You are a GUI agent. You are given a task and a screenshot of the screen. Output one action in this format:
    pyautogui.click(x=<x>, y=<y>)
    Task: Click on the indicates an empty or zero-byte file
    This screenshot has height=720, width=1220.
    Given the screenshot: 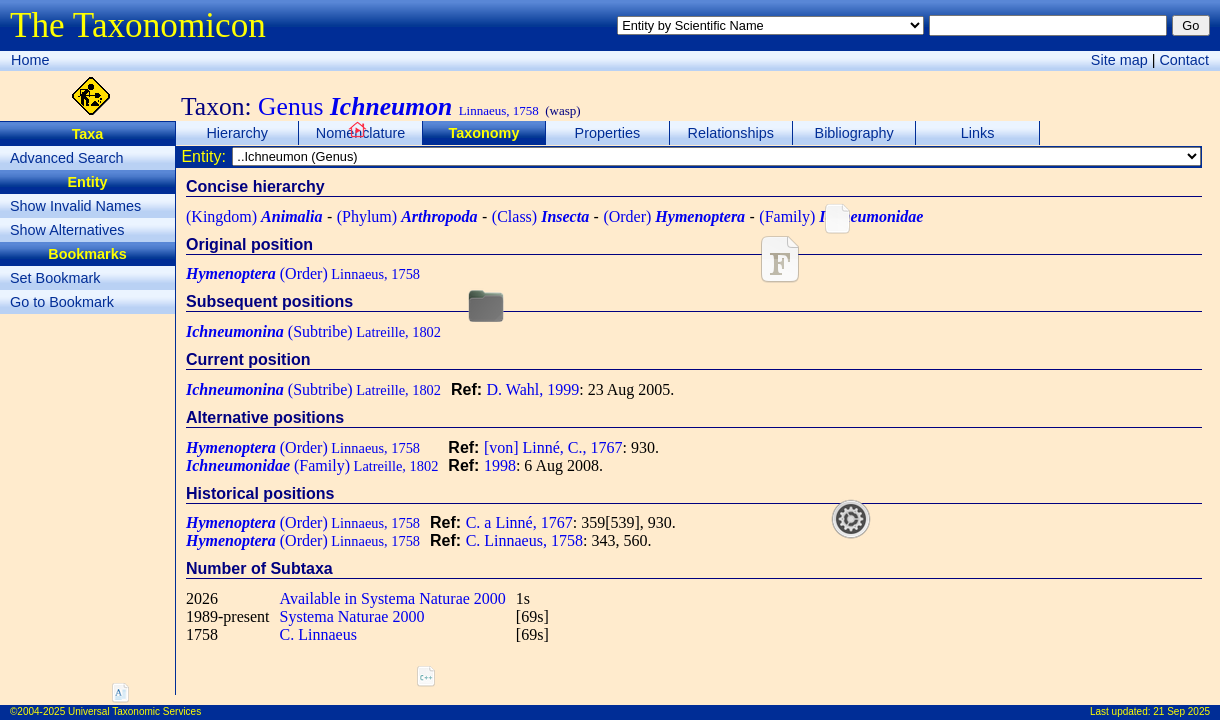 What is the action you would take?
    pyautogui.click(x=837, y=218)
    